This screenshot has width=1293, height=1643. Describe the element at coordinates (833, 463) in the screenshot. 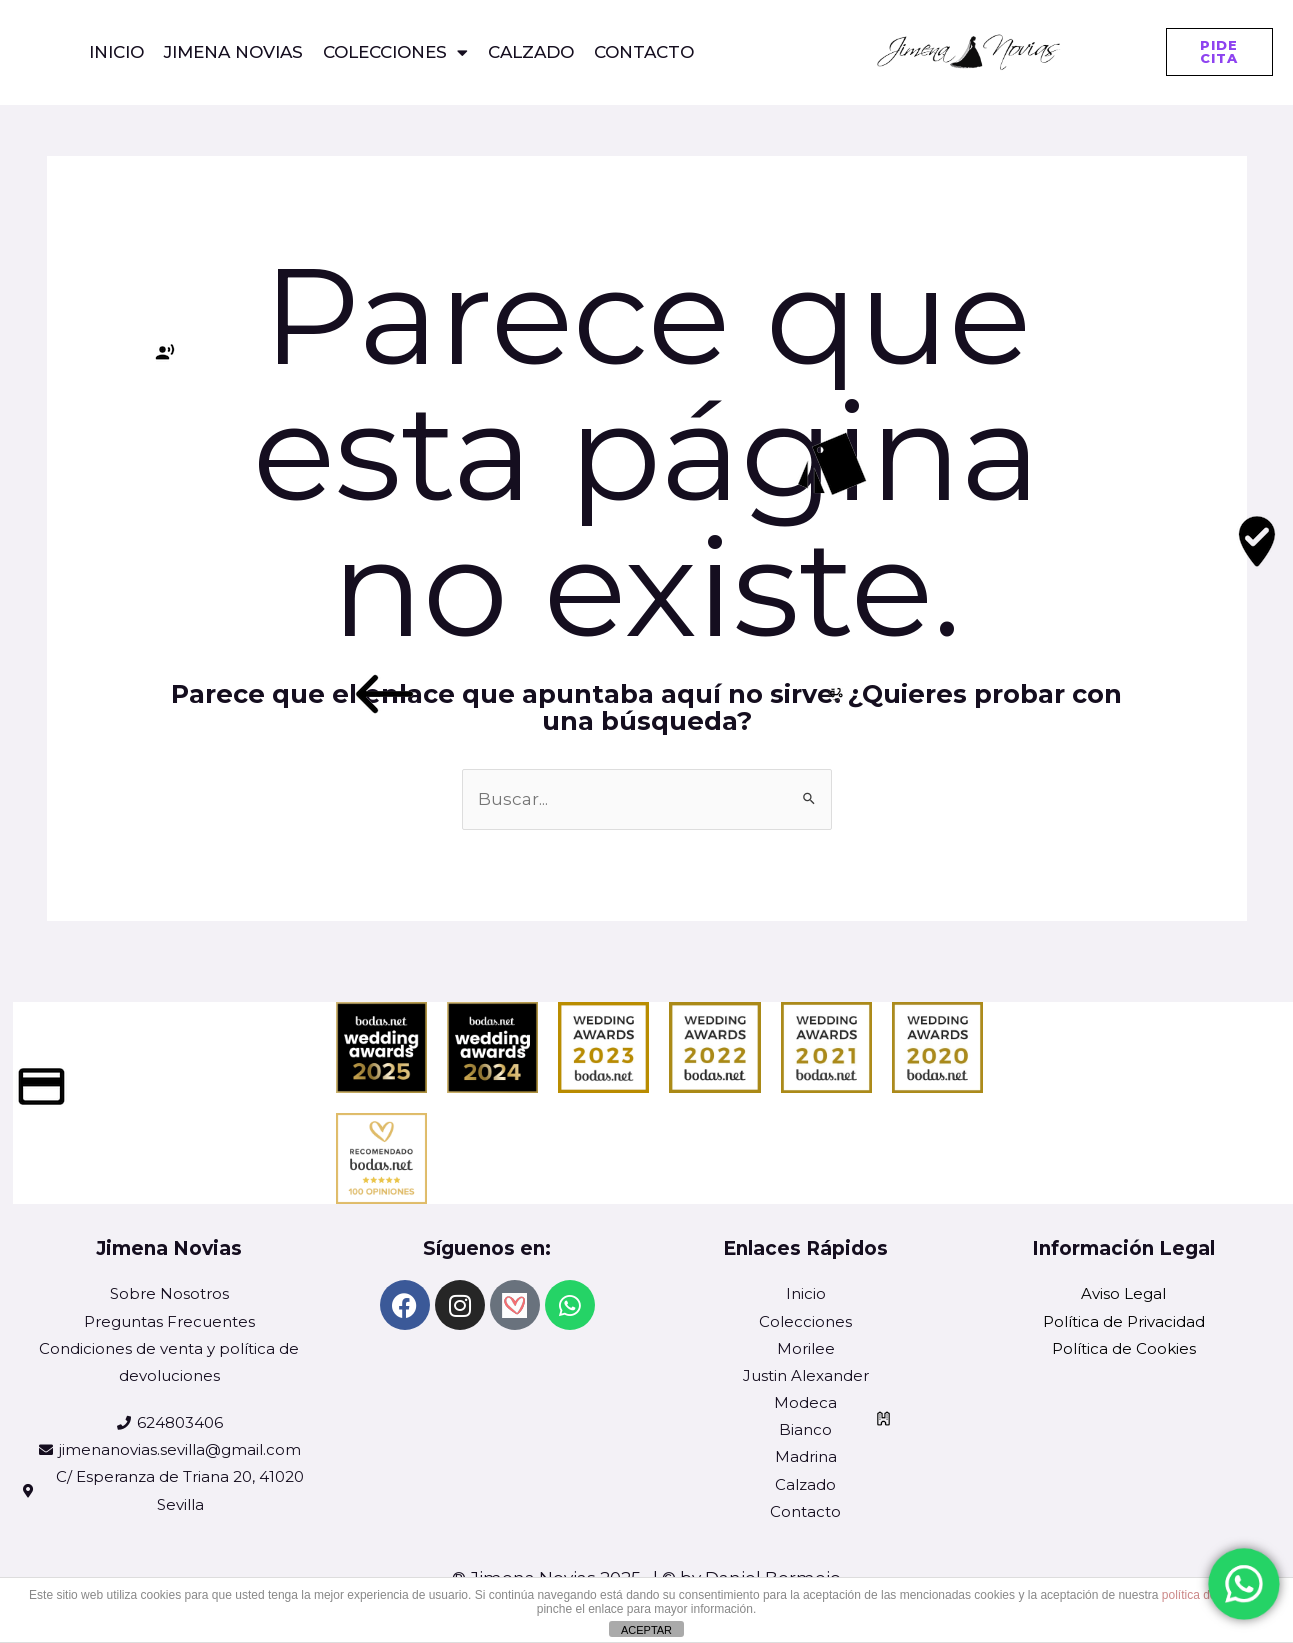

I see `apply a style or theme to content` at that location.